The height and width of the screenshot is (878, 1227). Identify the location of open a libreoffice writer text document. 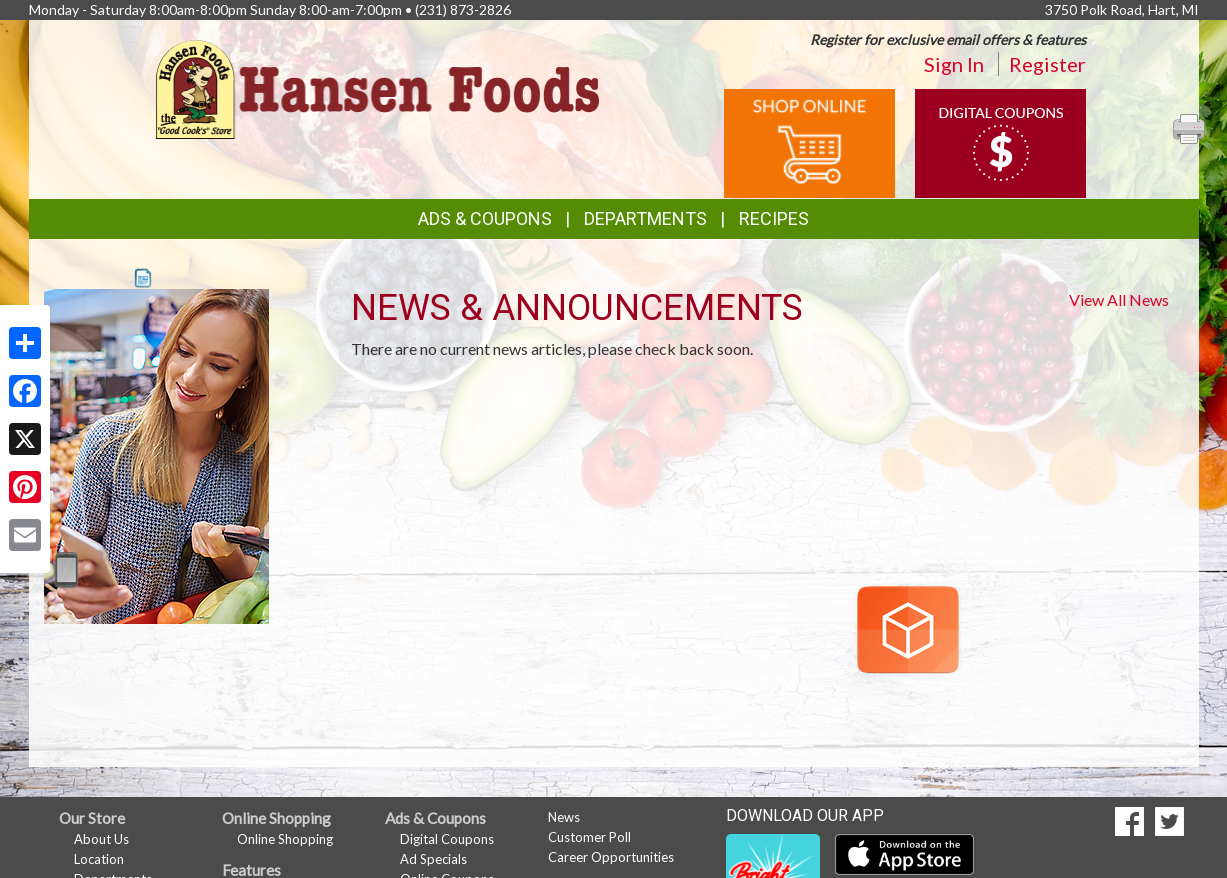
(143, 278).